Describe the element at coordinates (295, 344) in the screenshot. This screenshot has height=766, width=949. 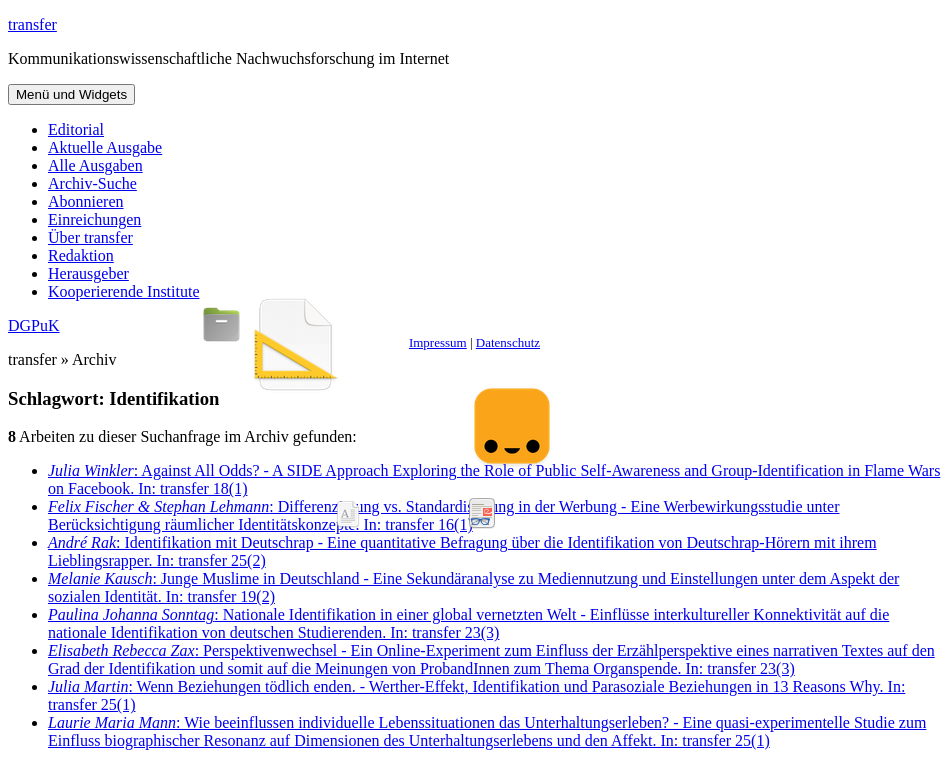
I see `configure page layout and dimensions` at that location.